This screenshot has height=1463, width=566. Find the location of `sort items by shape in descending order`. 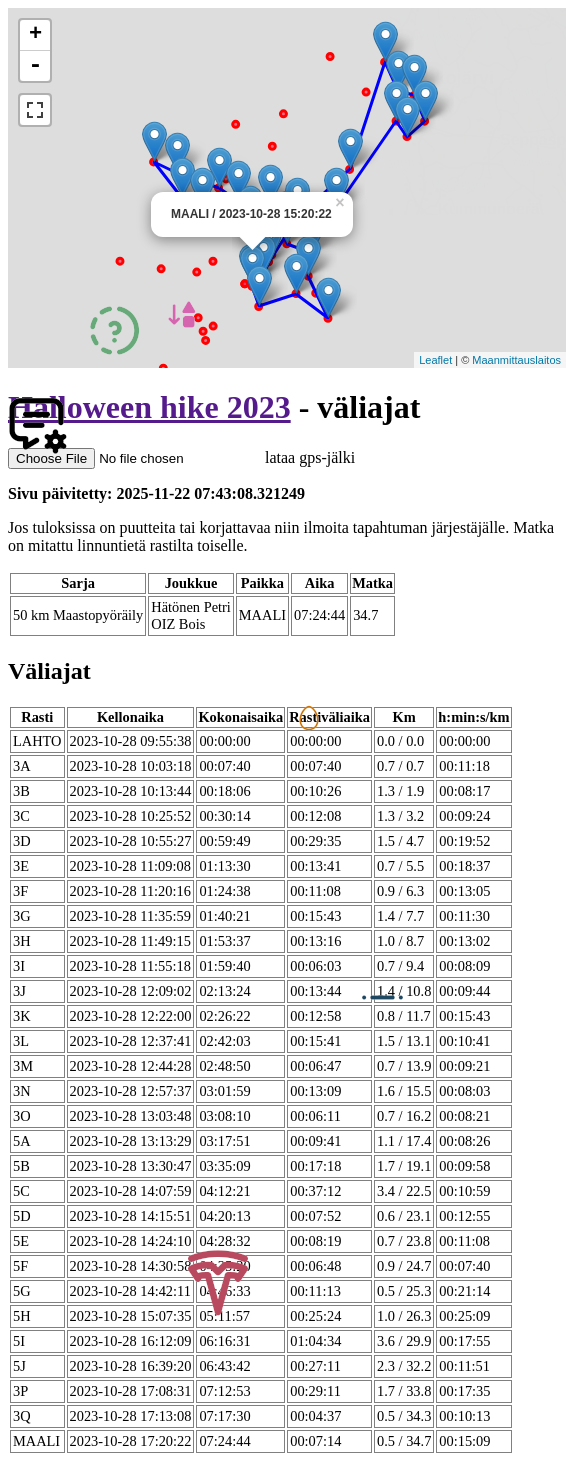

sort items by shape in descending order is located at coordinates (181, 314).